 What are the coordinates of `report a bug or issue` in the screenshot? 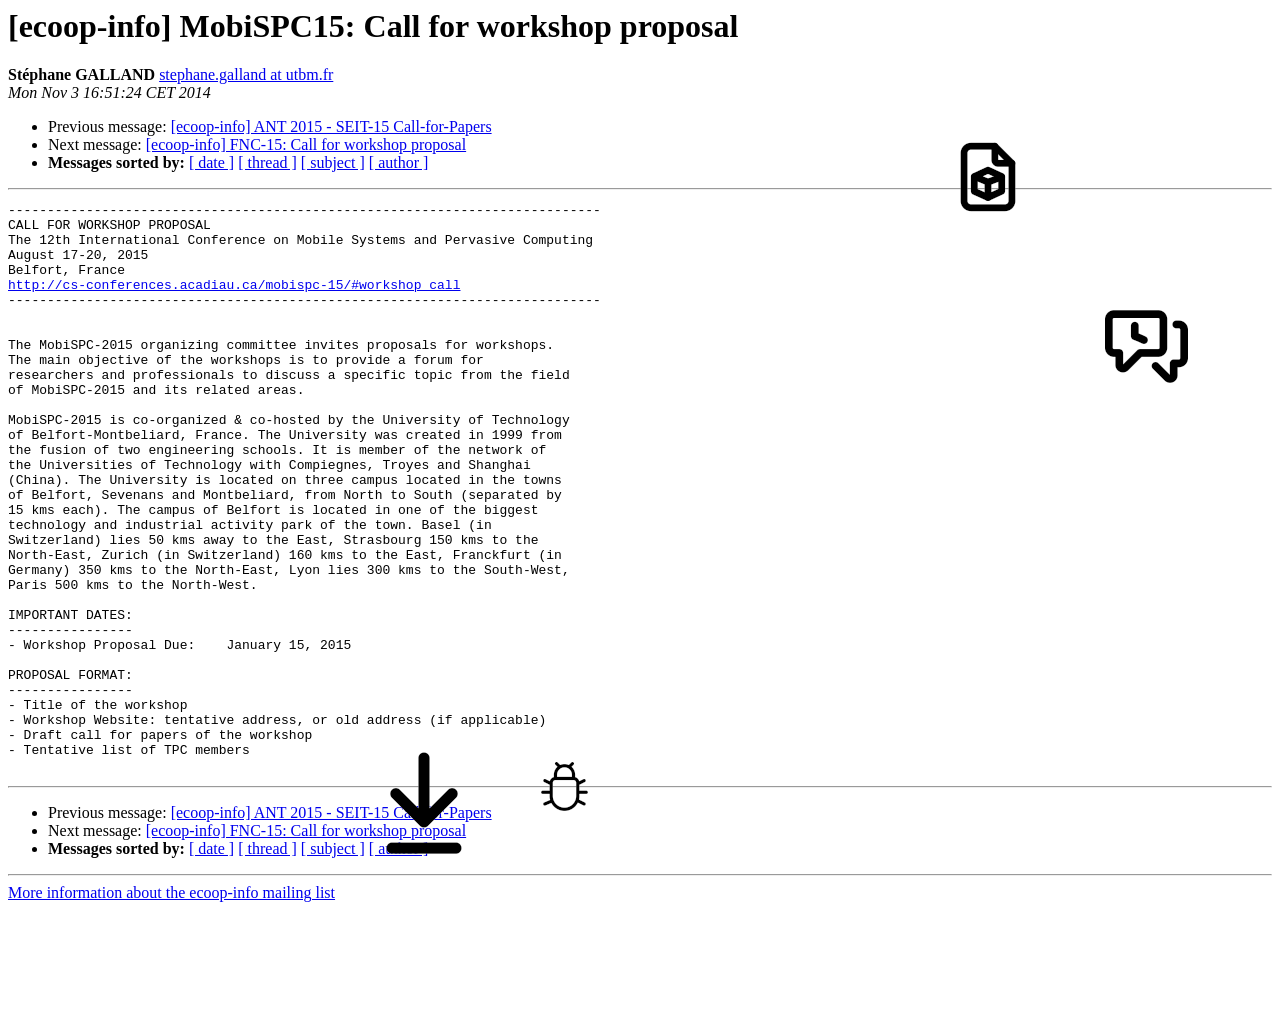 It's located at (564, 787).